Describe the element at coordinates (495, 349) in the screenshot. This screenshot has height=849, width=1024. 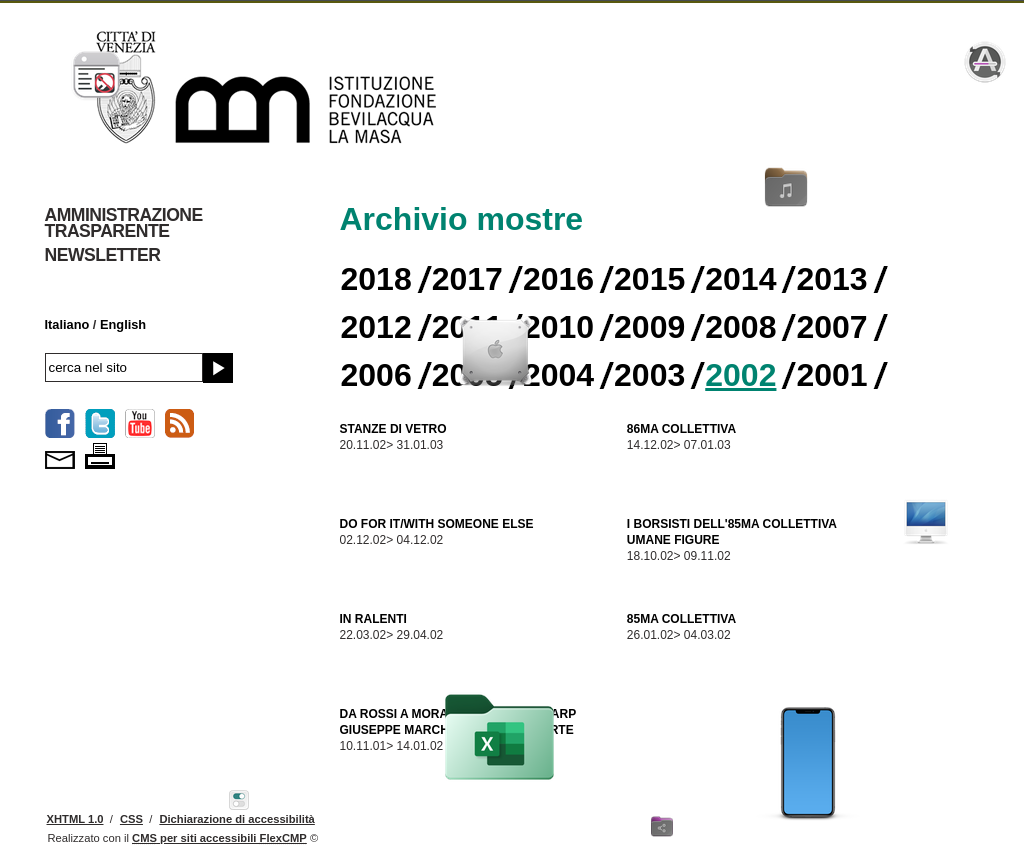
I see `indicates a power mac g4 quicksilver device` at that location.